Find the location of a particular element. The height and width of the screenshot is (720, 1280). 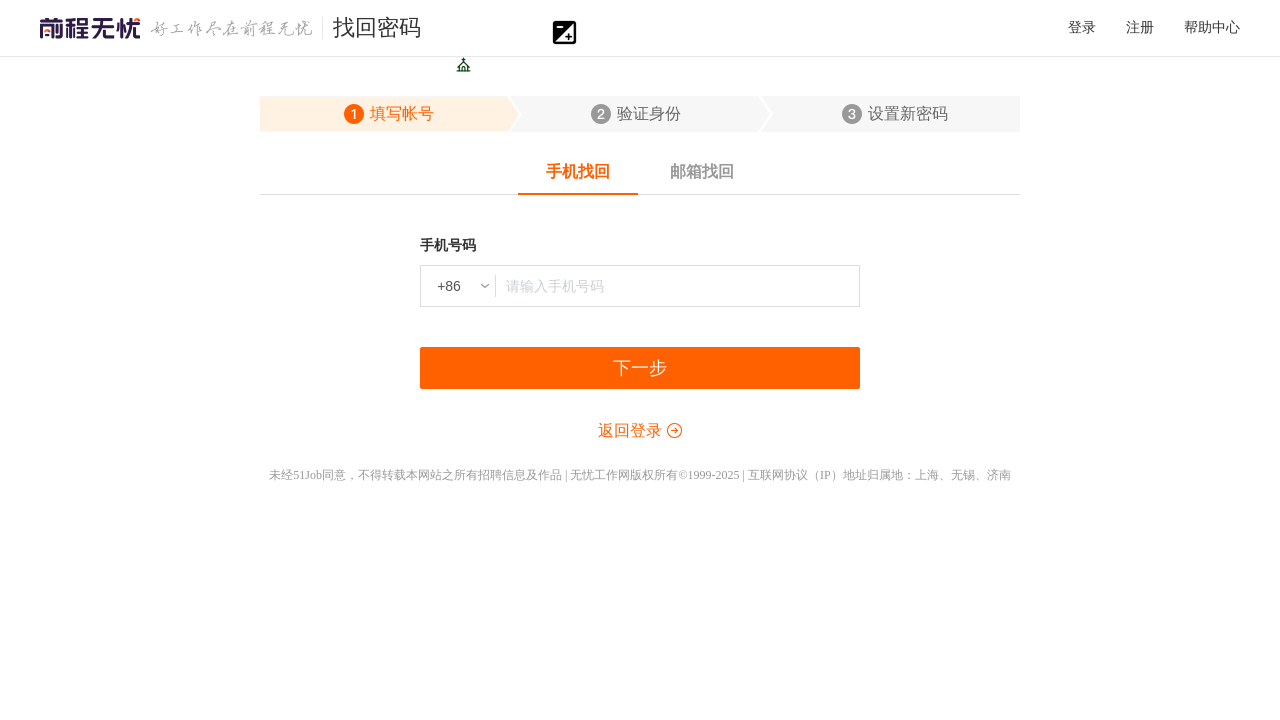

view nearby churches or places of worship is located at coordinates (463, 64).